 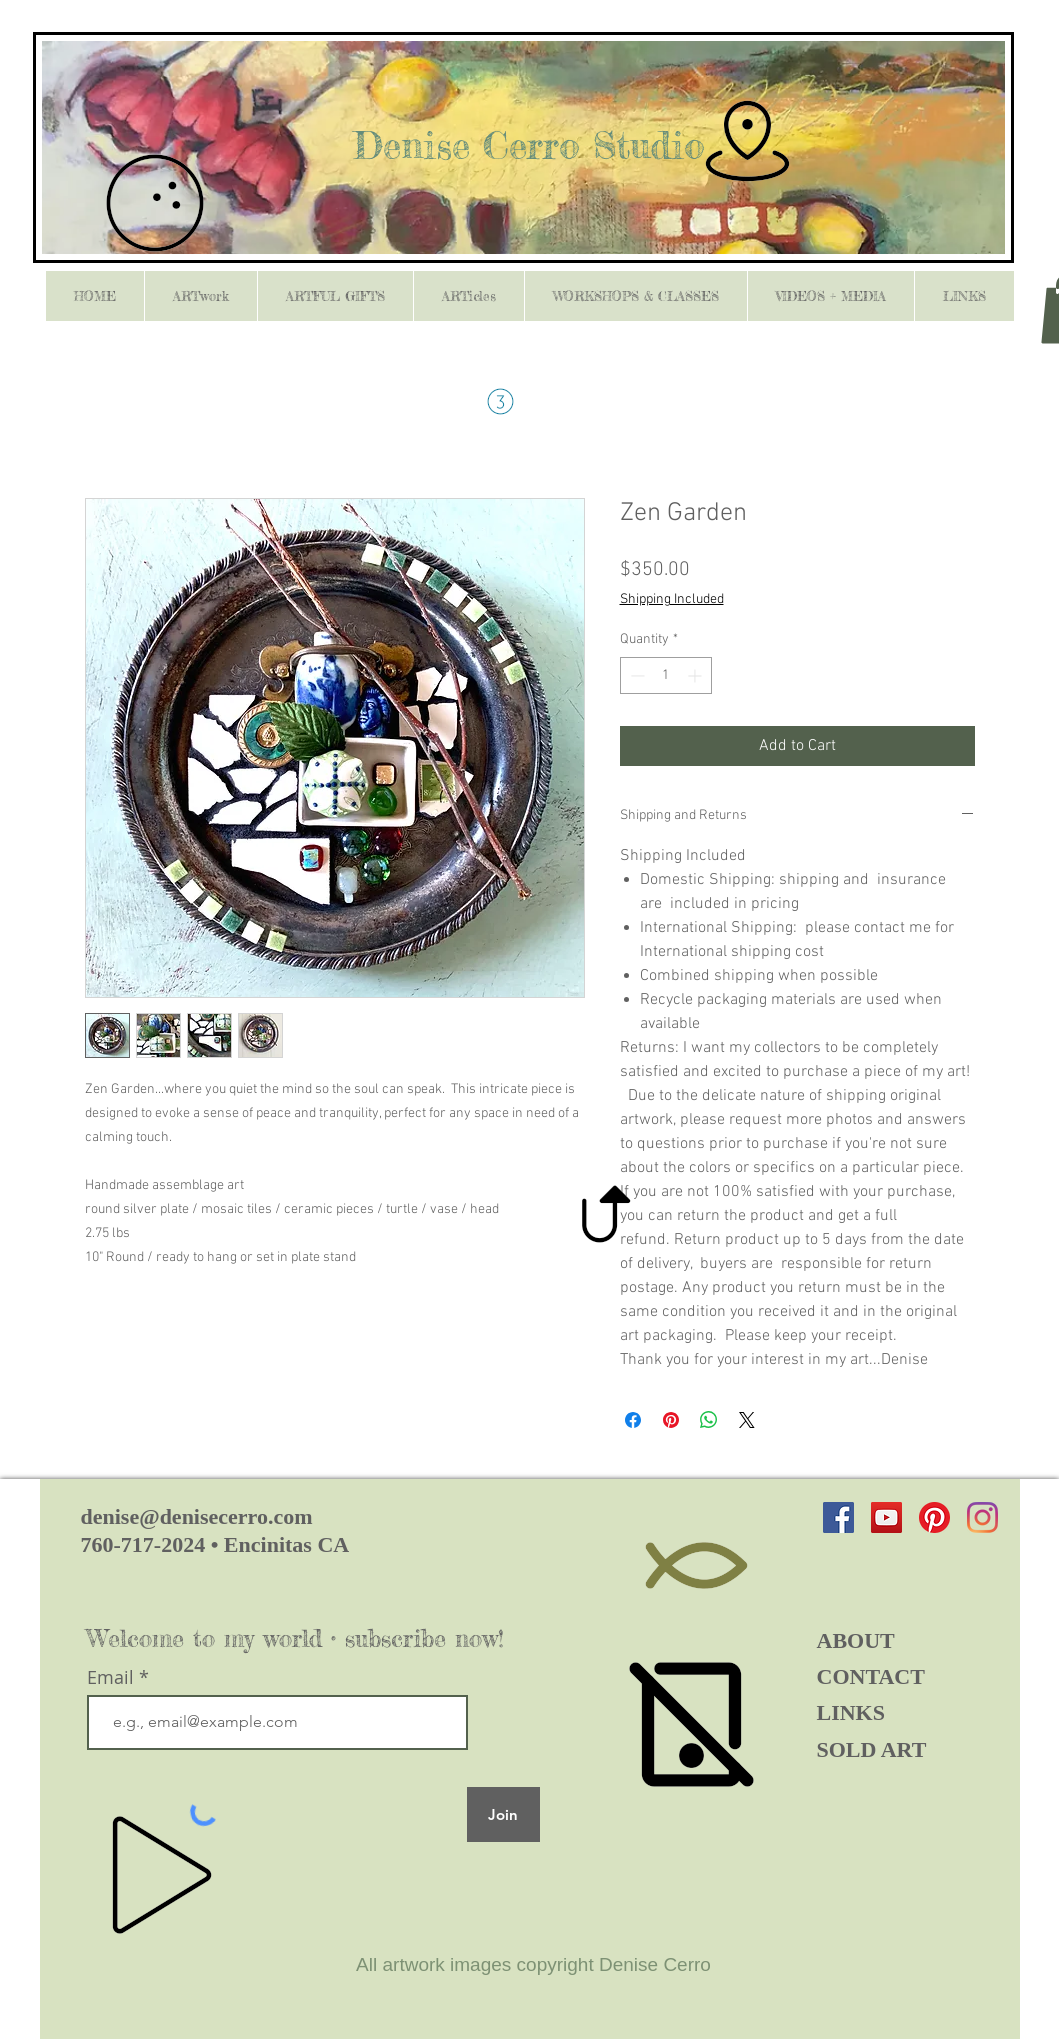 What do you see at coordinates (747, 142) in the screenshot?
I see `view location area or region on map` at bounding box center [747, 142].